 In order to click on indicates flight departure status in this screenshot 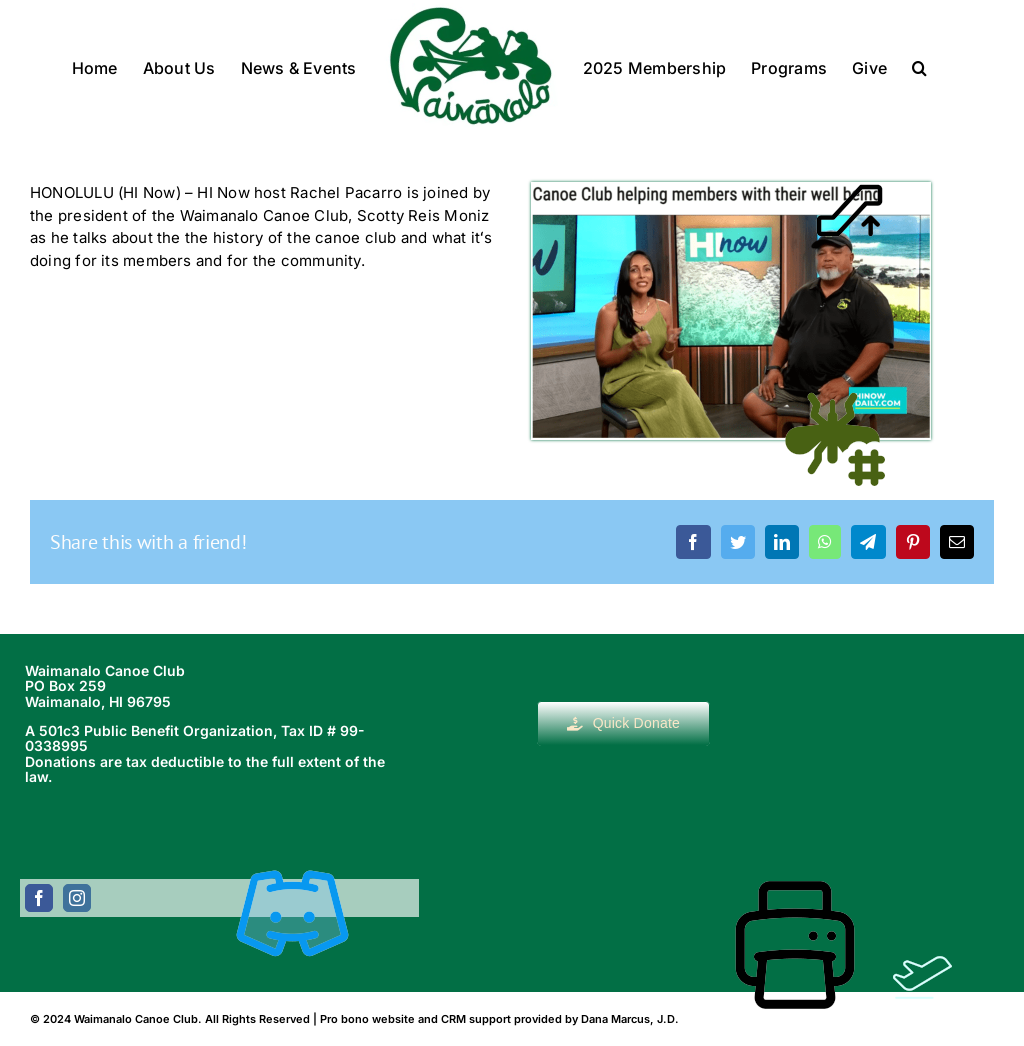, I will do `click(922, 975)`.